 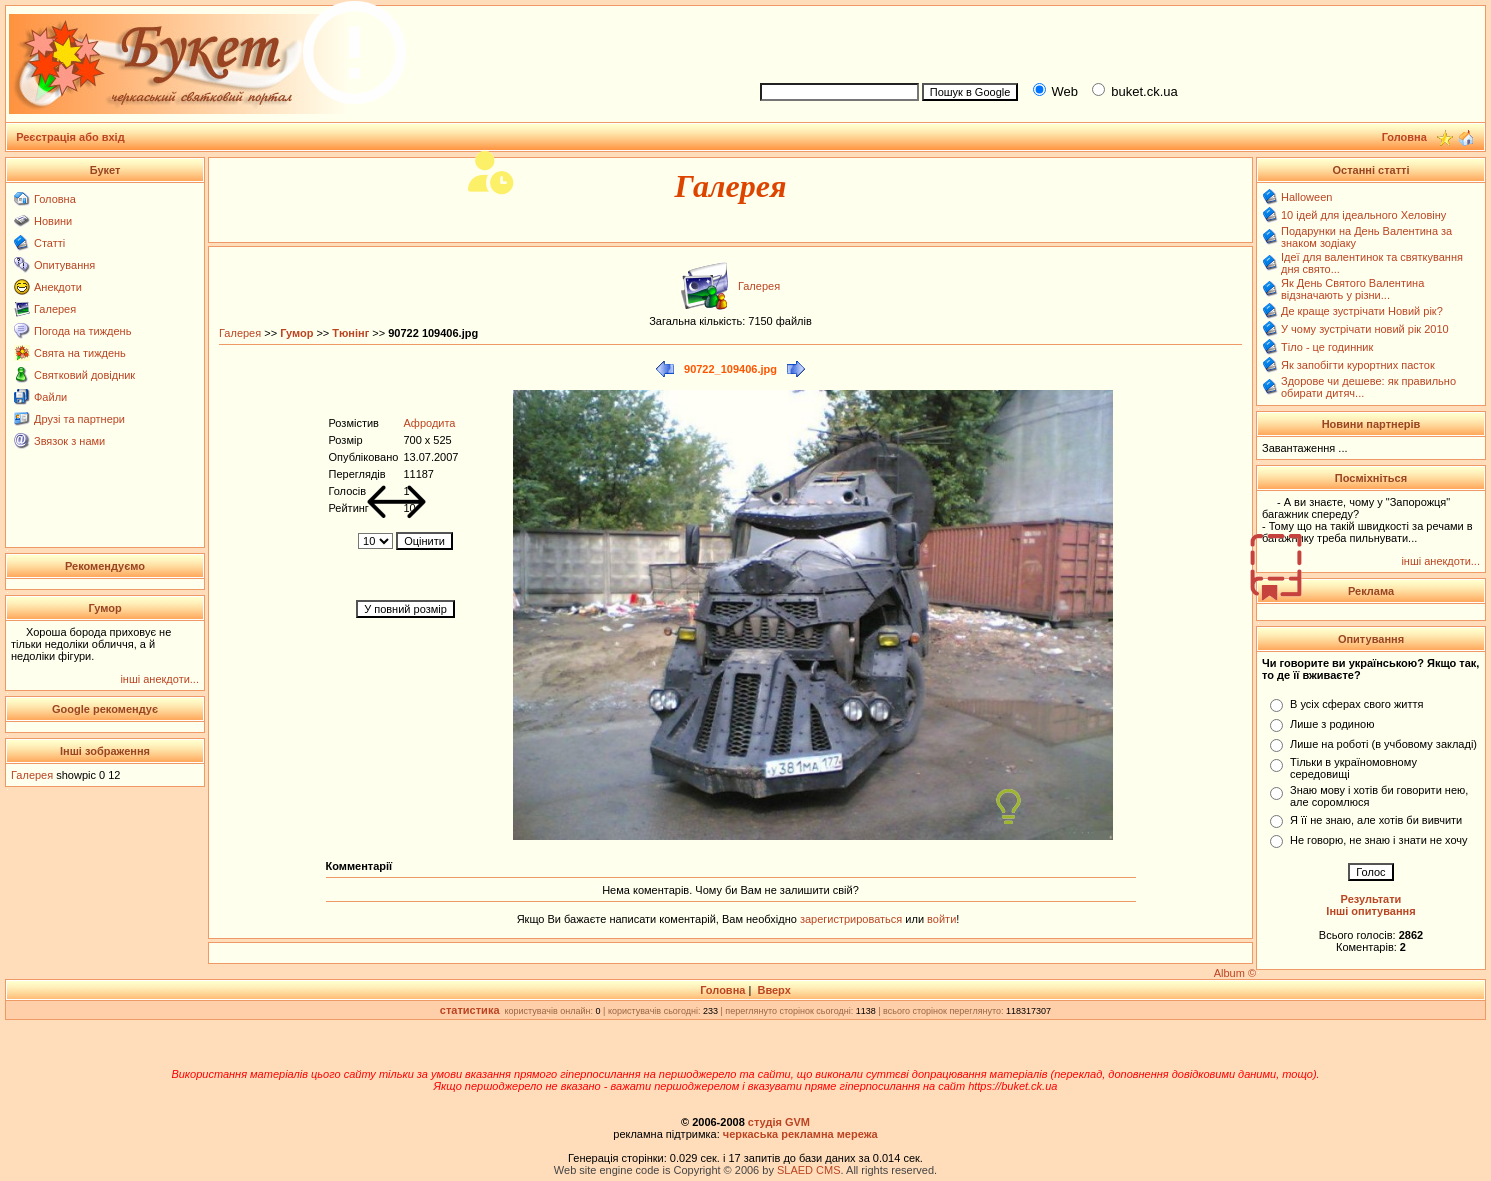 What do you see at coordinates (1276, 568) in the screenshot?
I see `create a new repository from a template` at bounding box center [1276, 568].